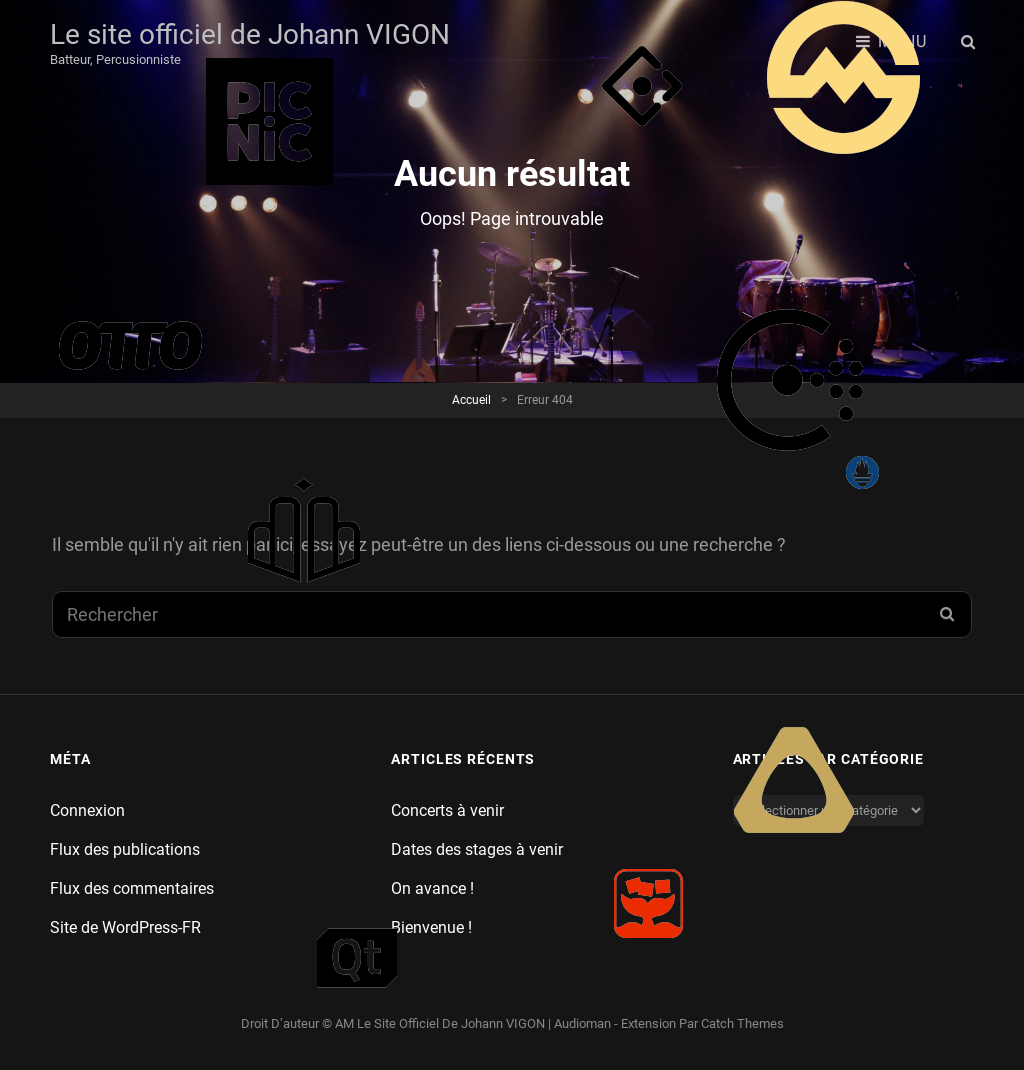 This screenshot has height=1070, width=1024. Describe the element at coordinates (269, 121) in the screenshot. I see `open the Picnic grocery delivery app` at that location.